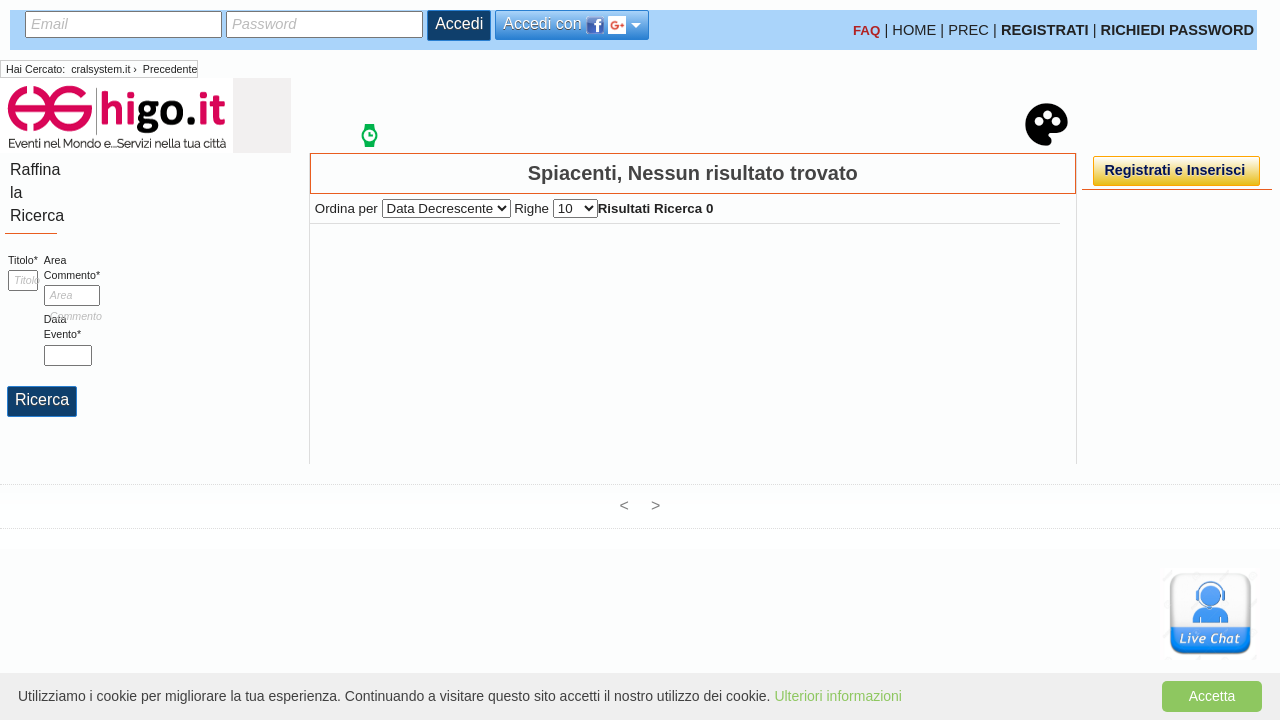  Describe the element at coordinates (369, 135) in the screenshot. I see `view time or clock settings` at that location.